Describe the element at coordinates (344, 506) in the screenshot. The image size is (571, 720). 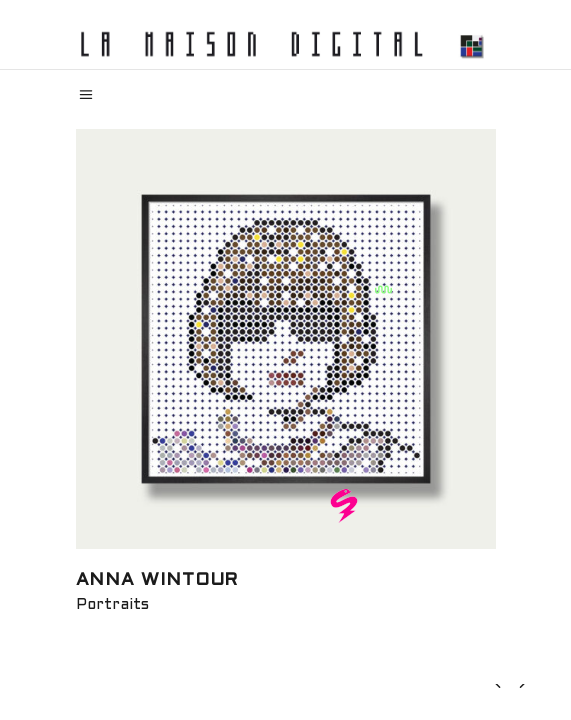
I see `numba python compiler logo` at that location.